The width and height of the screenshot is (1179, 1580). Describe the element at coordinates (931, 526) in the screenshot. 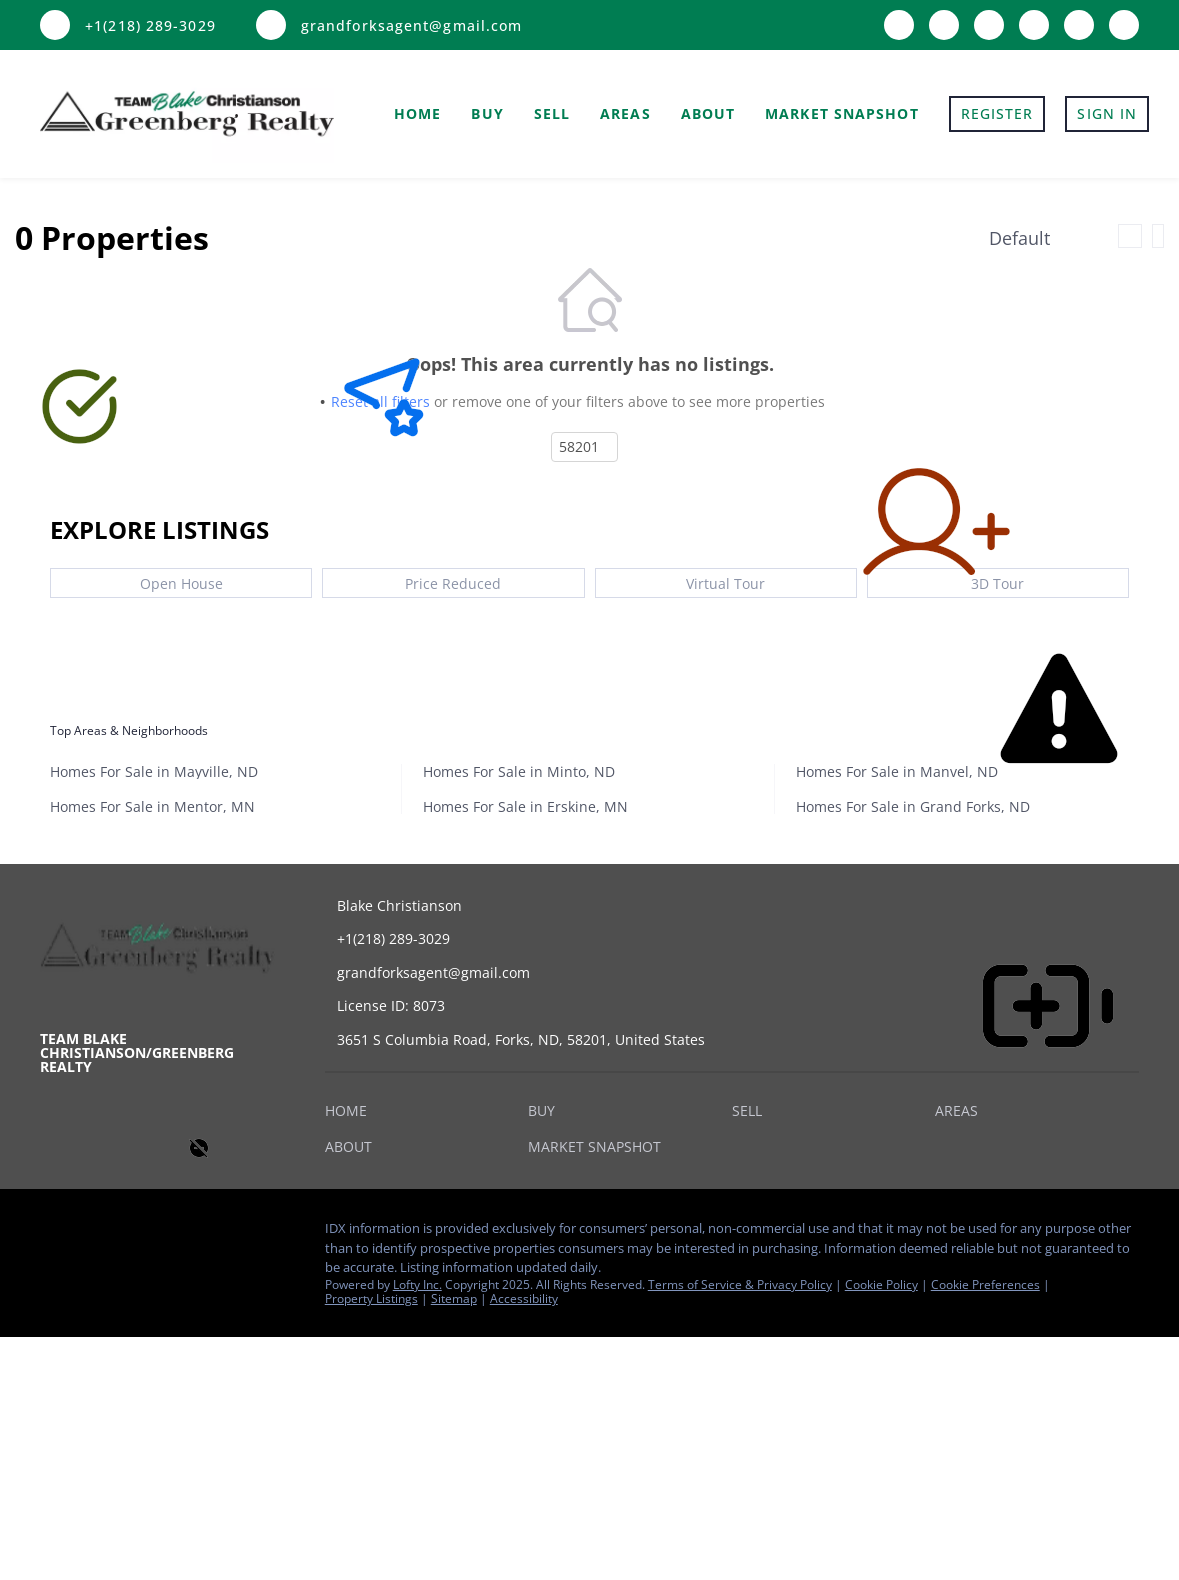

I see `add a new contact or friend` at that location.